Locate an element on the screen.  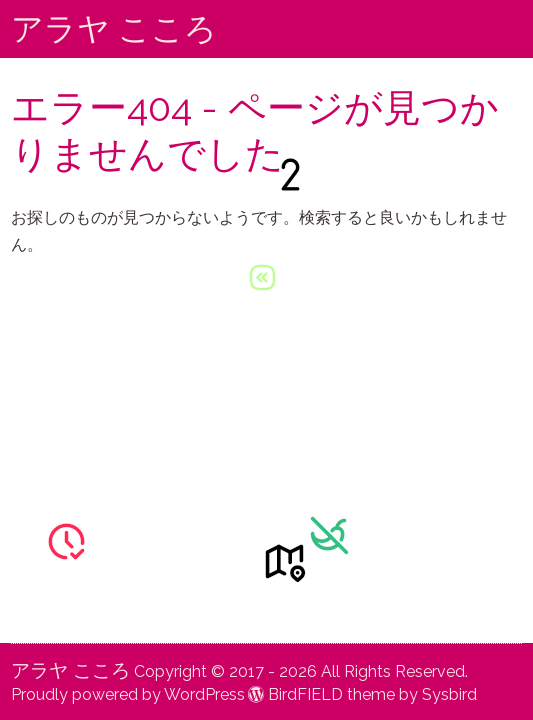
indicates step 2 in a multi-step process is located at coordinates (290, 174).